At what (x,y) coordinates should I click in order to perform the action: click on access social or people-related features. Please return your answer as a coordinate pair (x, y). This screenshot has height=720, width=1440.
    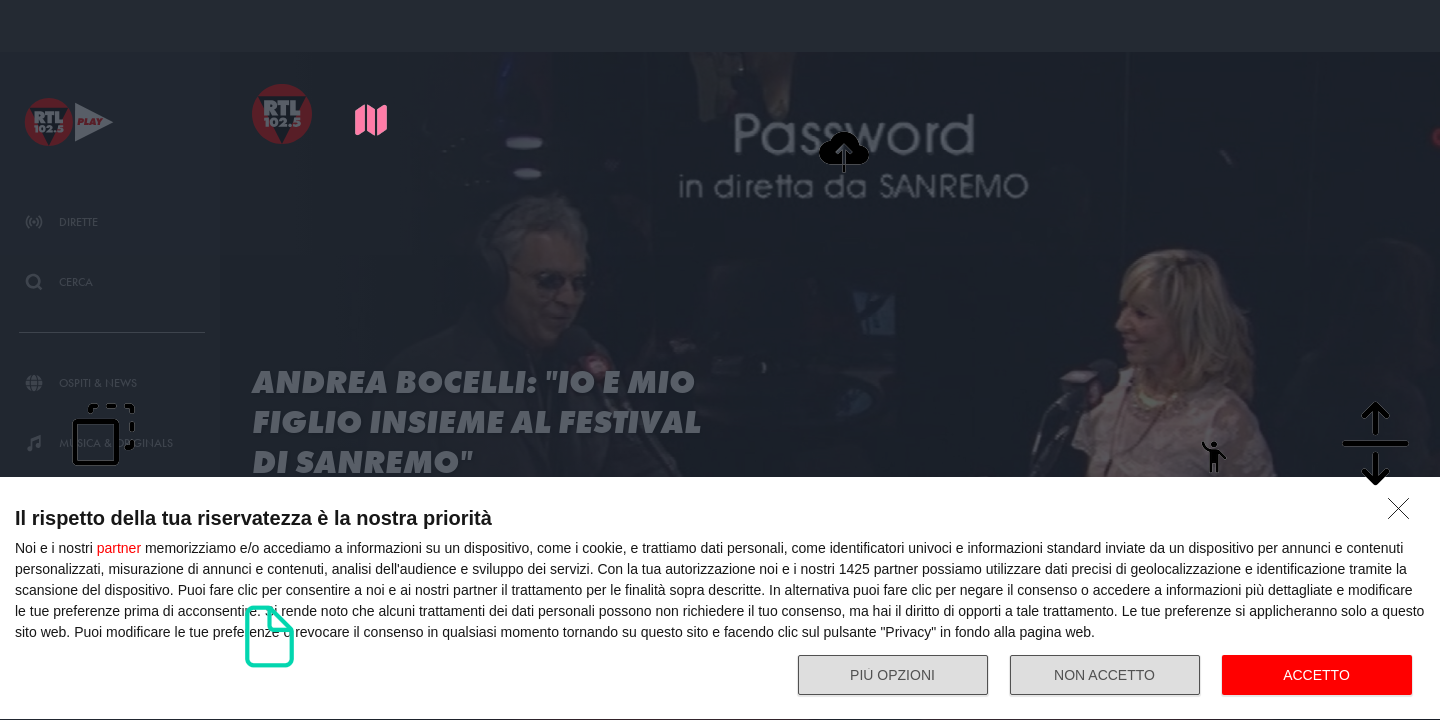
    Looking at the image, I should click on (1214, 457).